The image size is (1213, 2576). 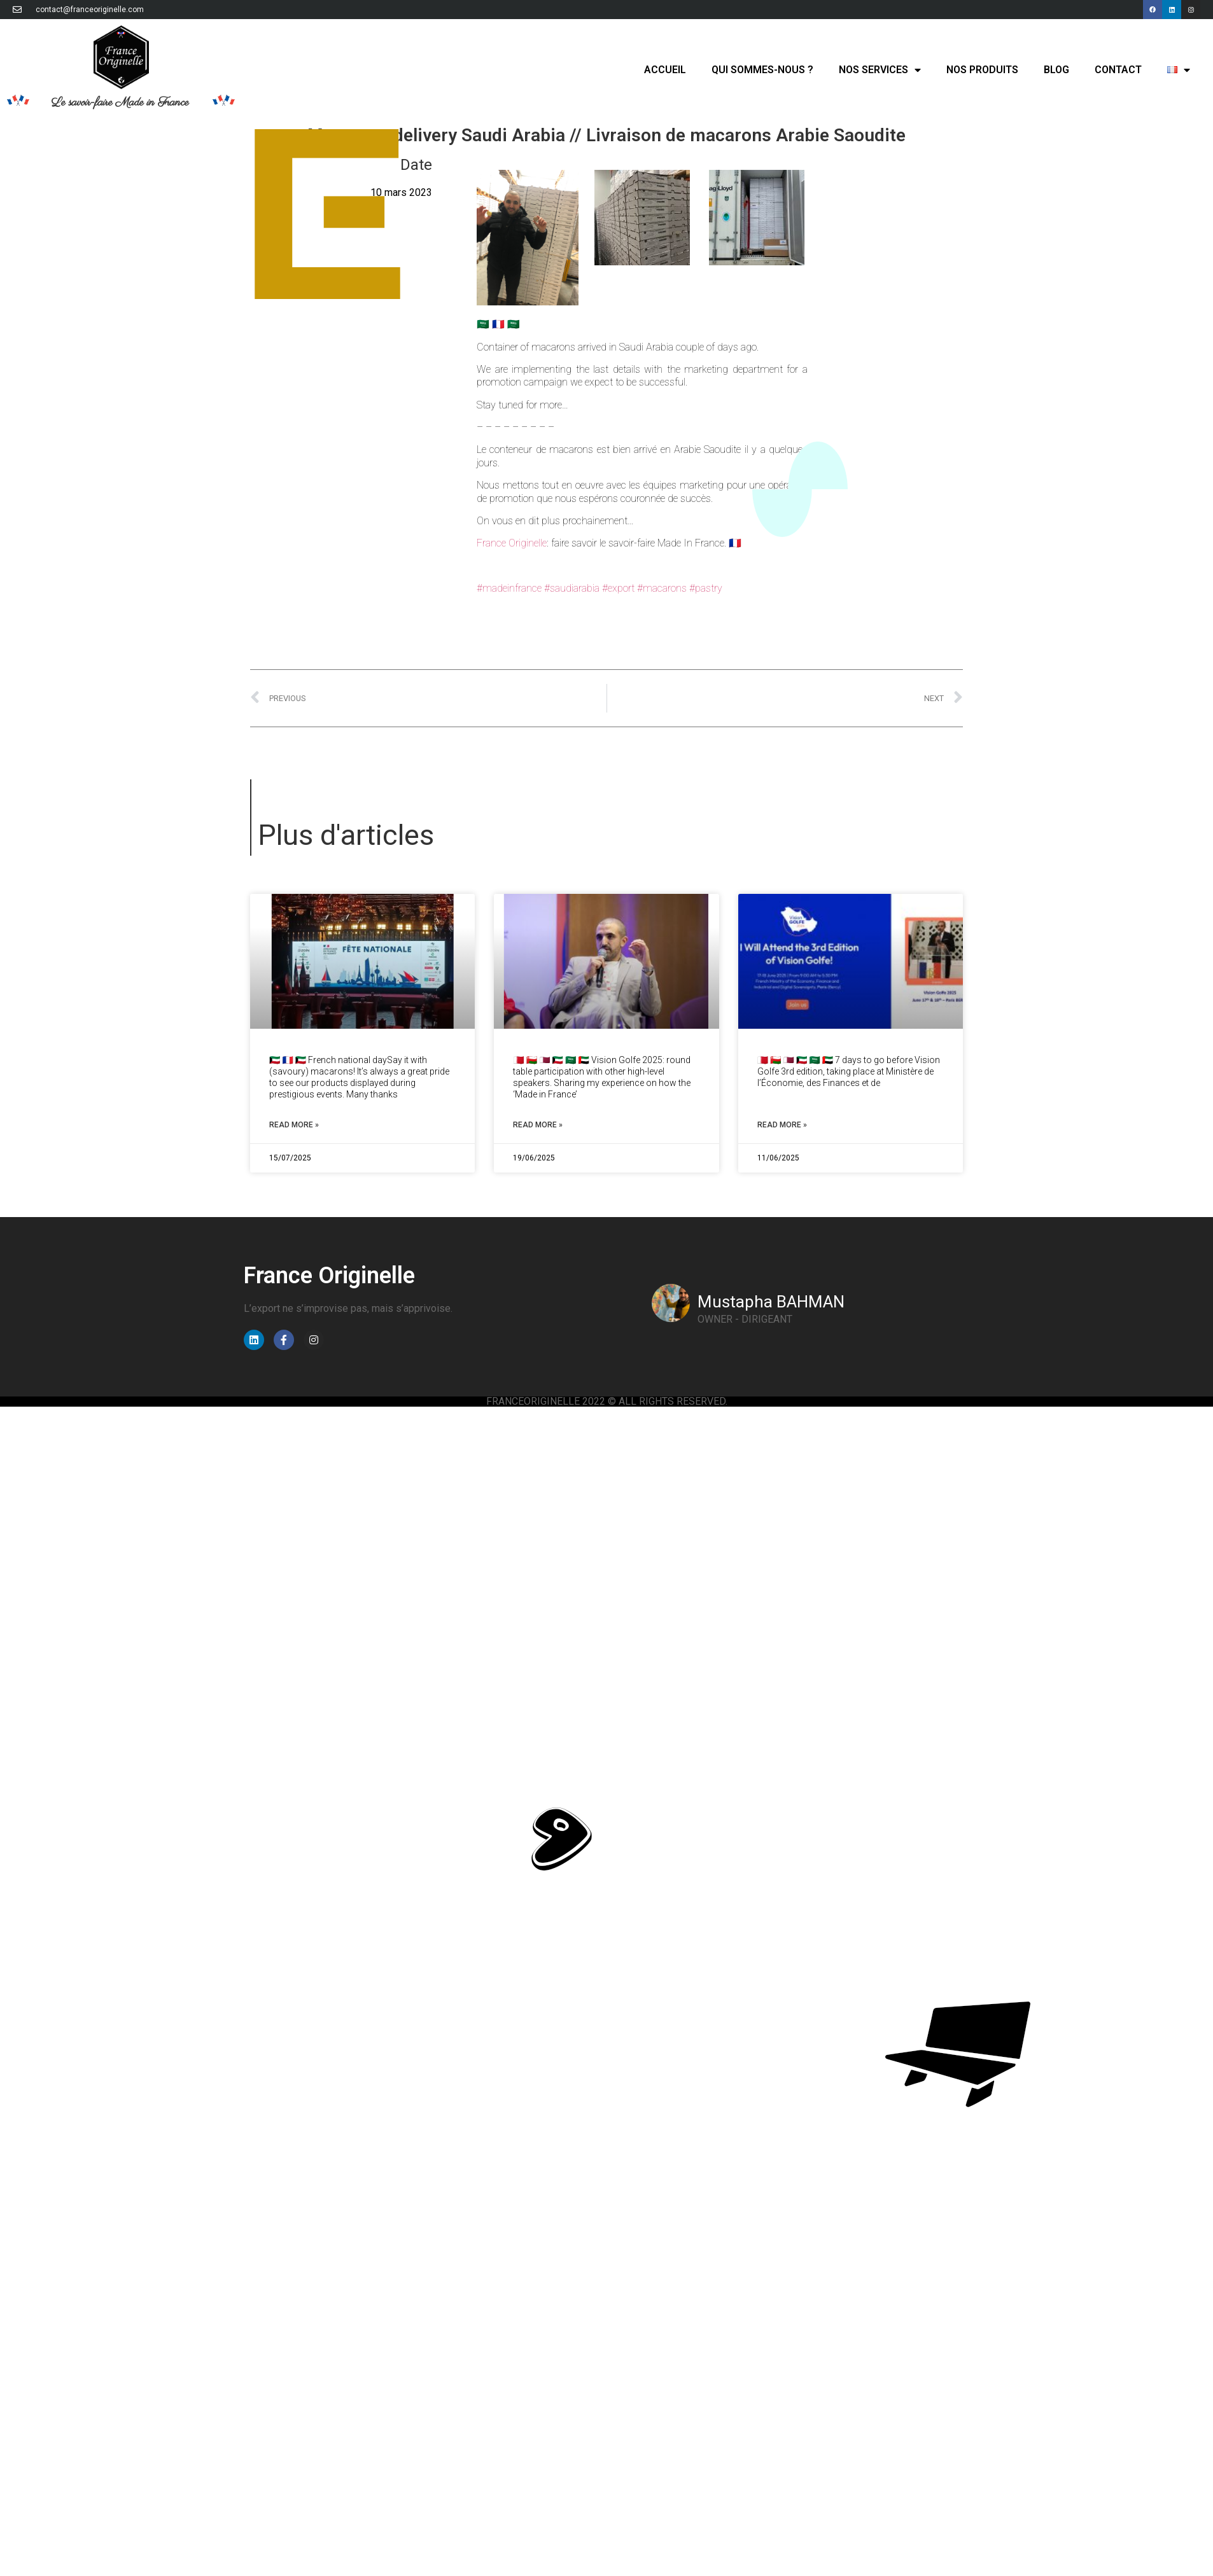 I want to click on open Blockbench 3D modeling application, so click(x=958, y=2054).